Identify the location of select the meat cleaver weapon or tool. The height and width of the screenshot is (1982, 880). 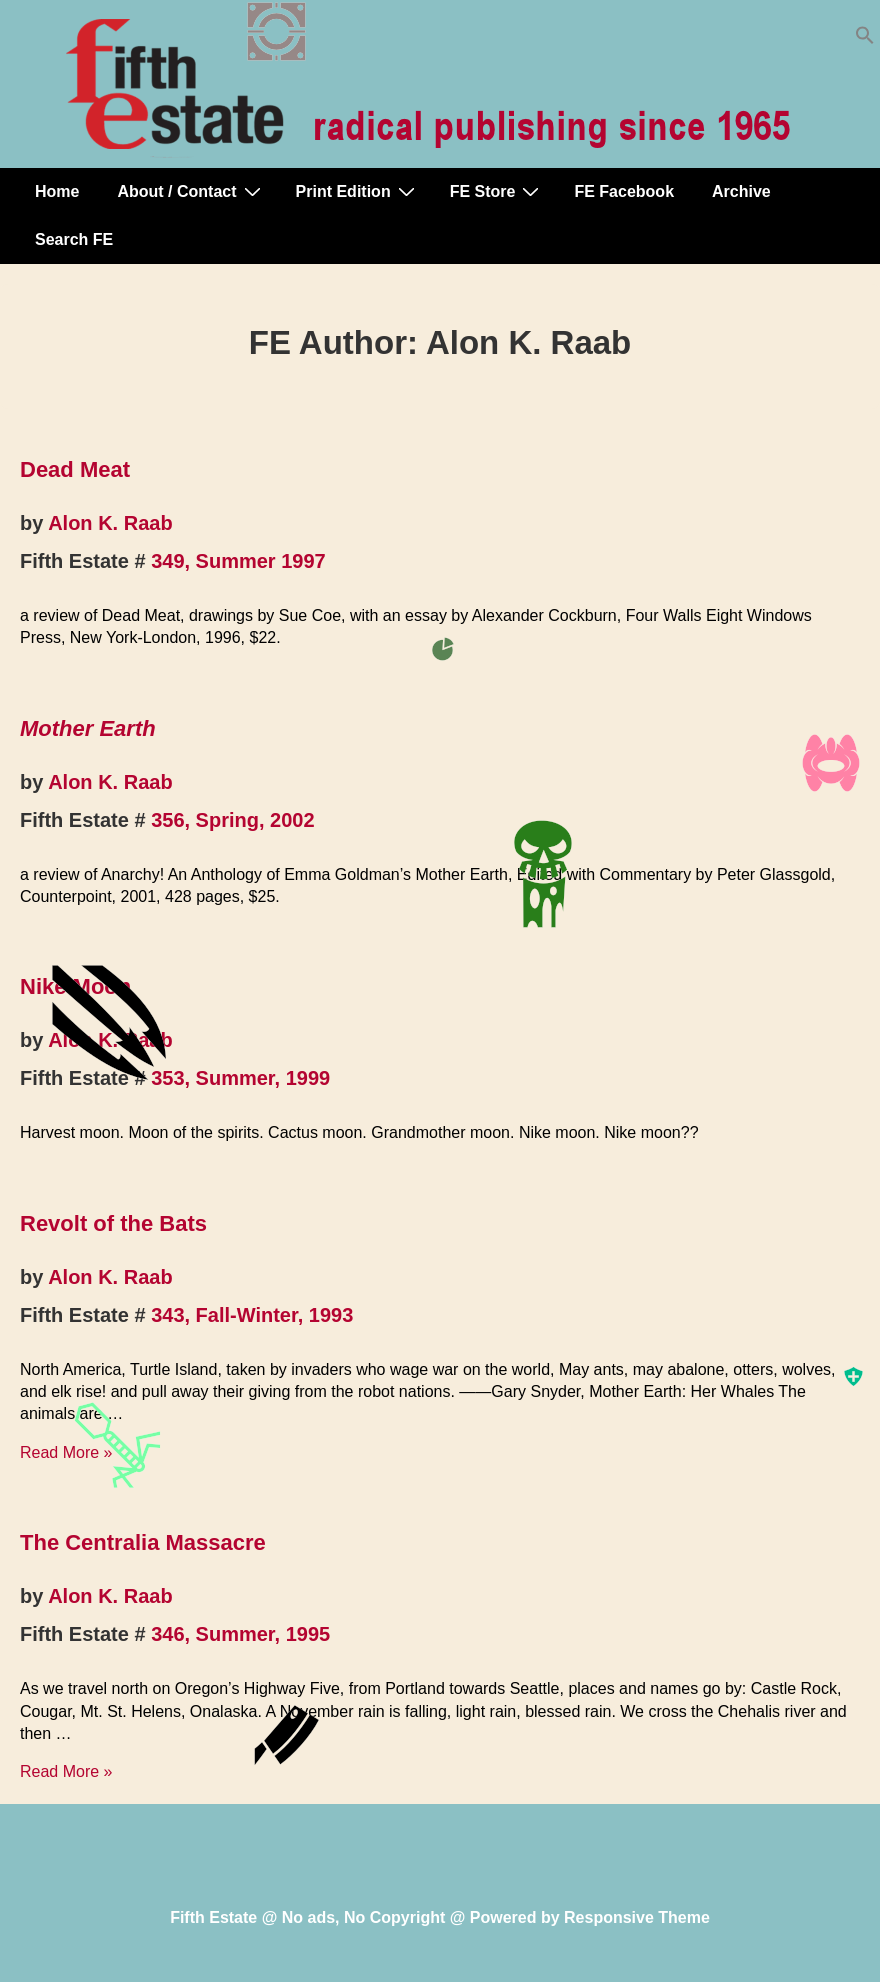
(287, 1737).